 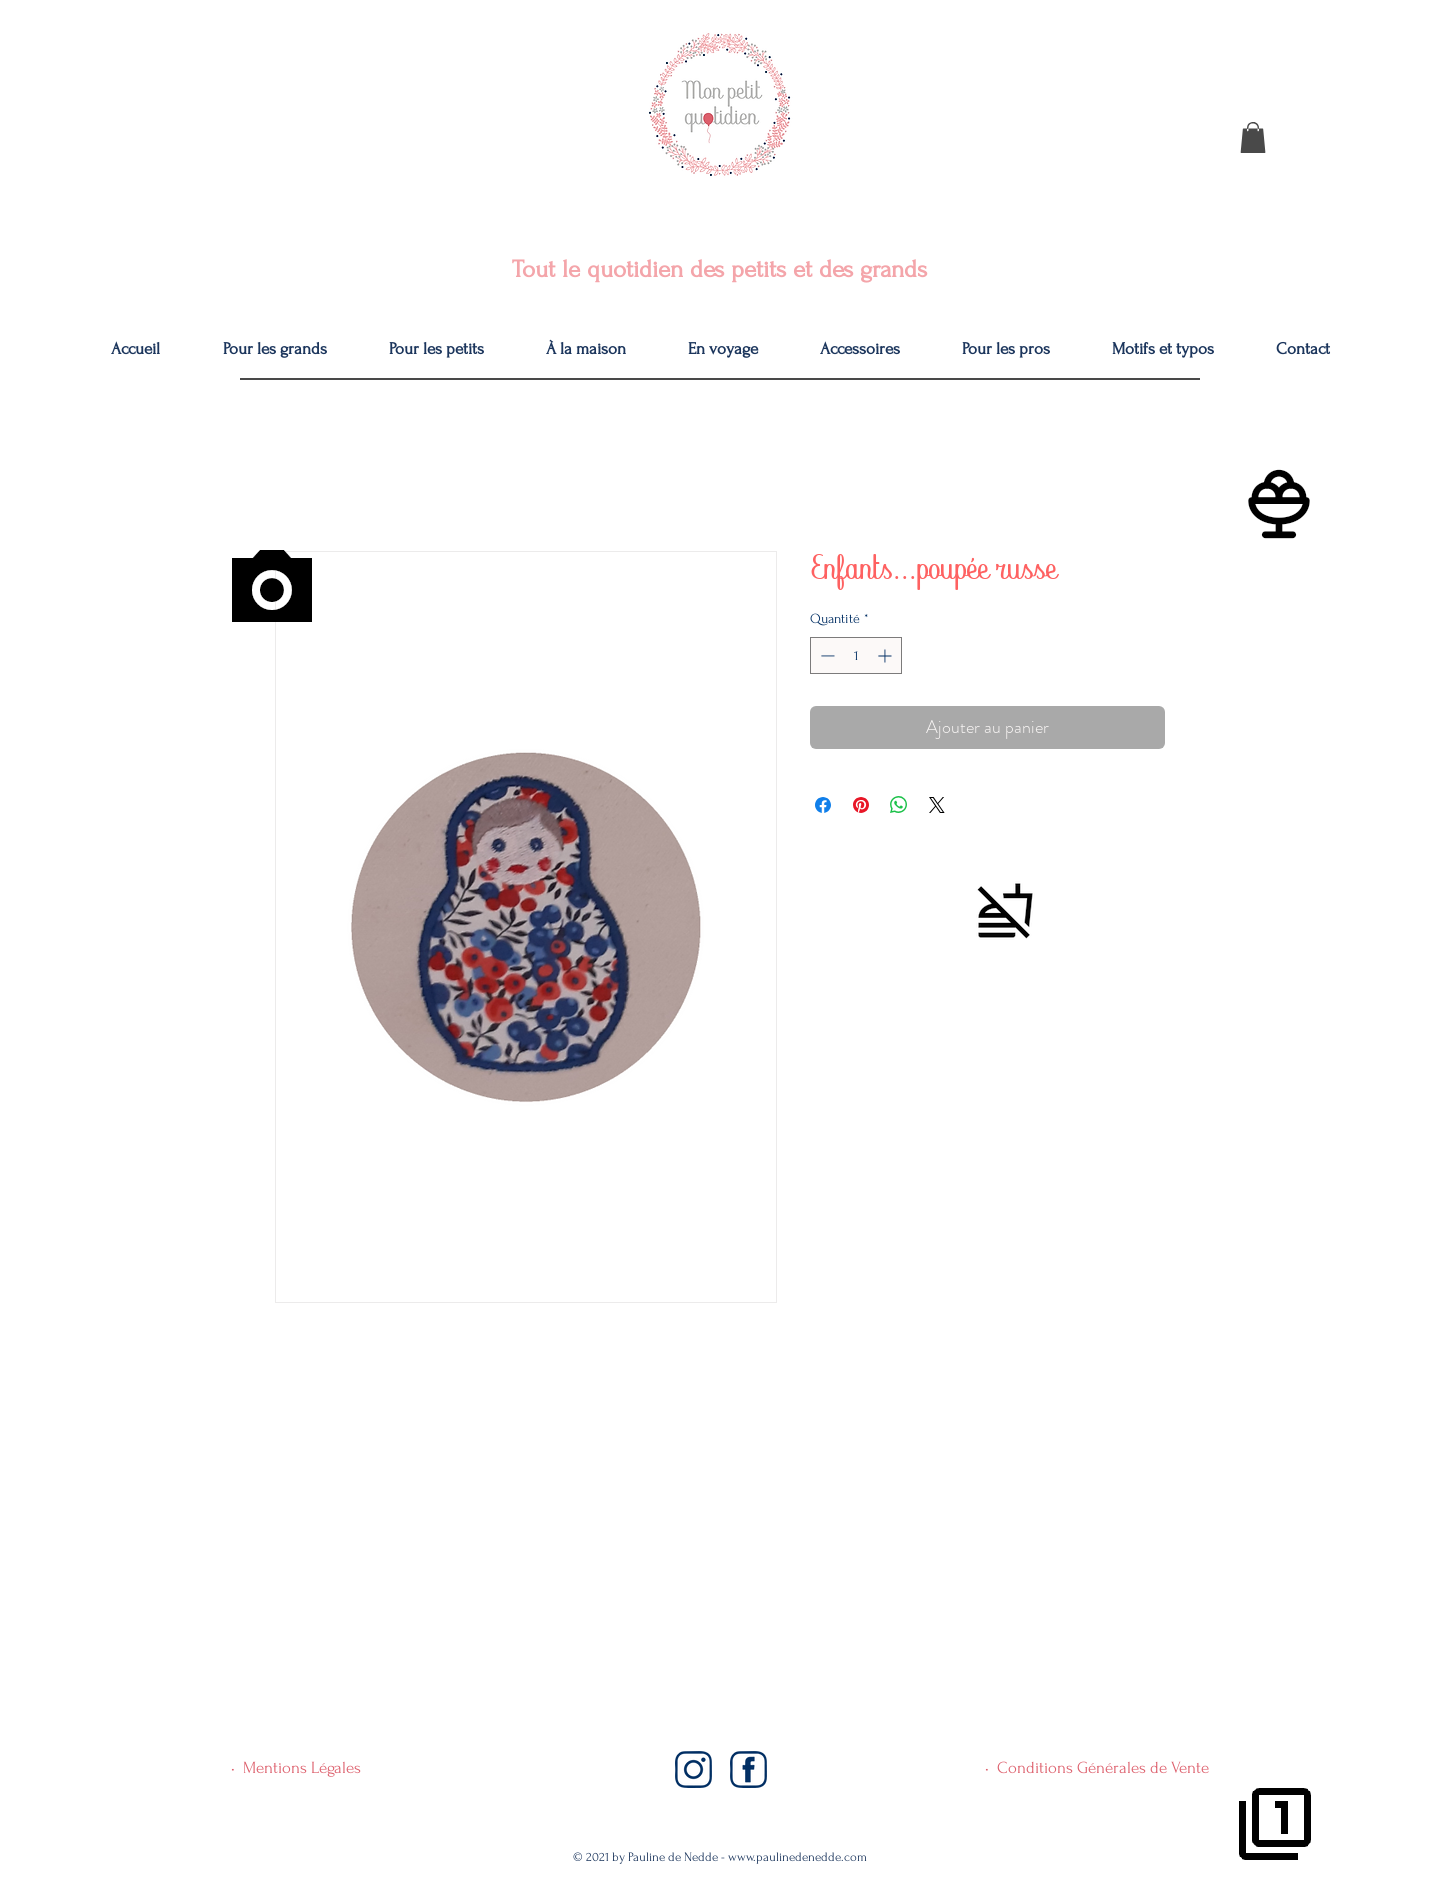 I want to click on view dessert or ice cream options, so click(x=1279, y=504).